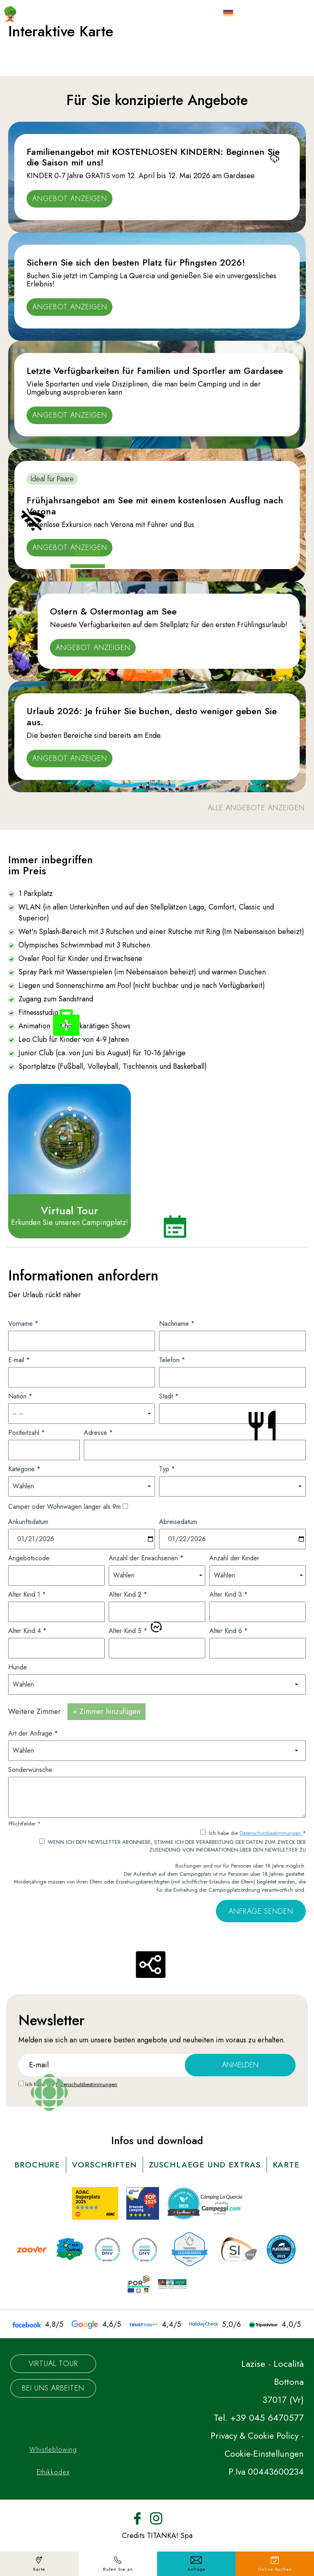  I want to click on view calendar tasks and to-do items, so click(175, 1228).